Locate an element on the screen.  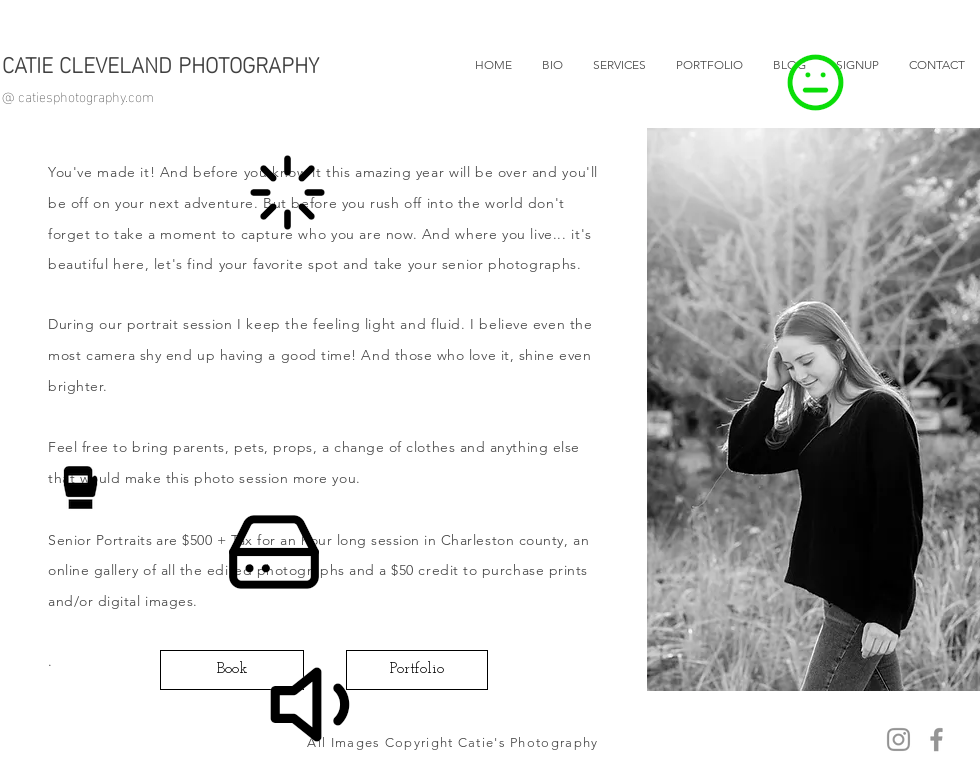
access MMA or boxing-related content is located at coordinates (80, 487).